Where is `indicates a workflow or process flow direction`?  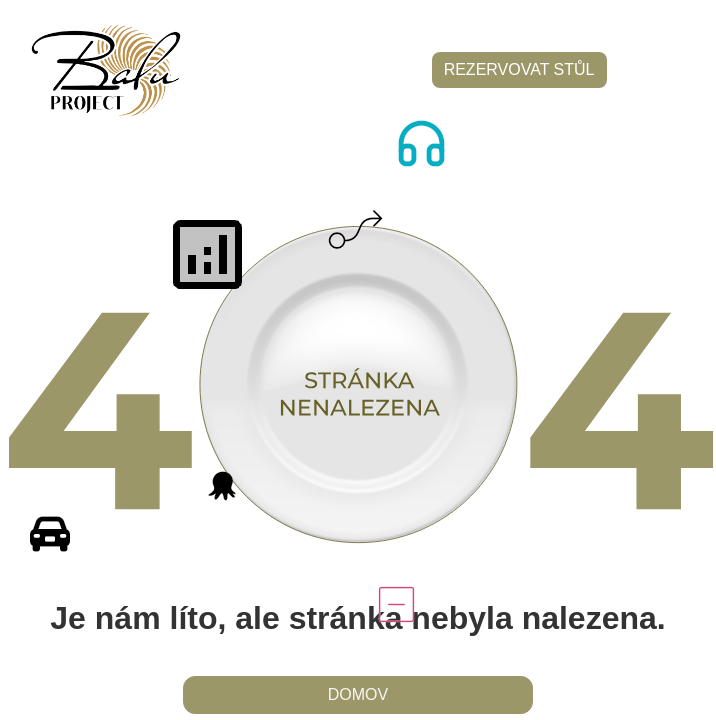
indicates a workflow or process flow direction is located at coordinates (355, 229).